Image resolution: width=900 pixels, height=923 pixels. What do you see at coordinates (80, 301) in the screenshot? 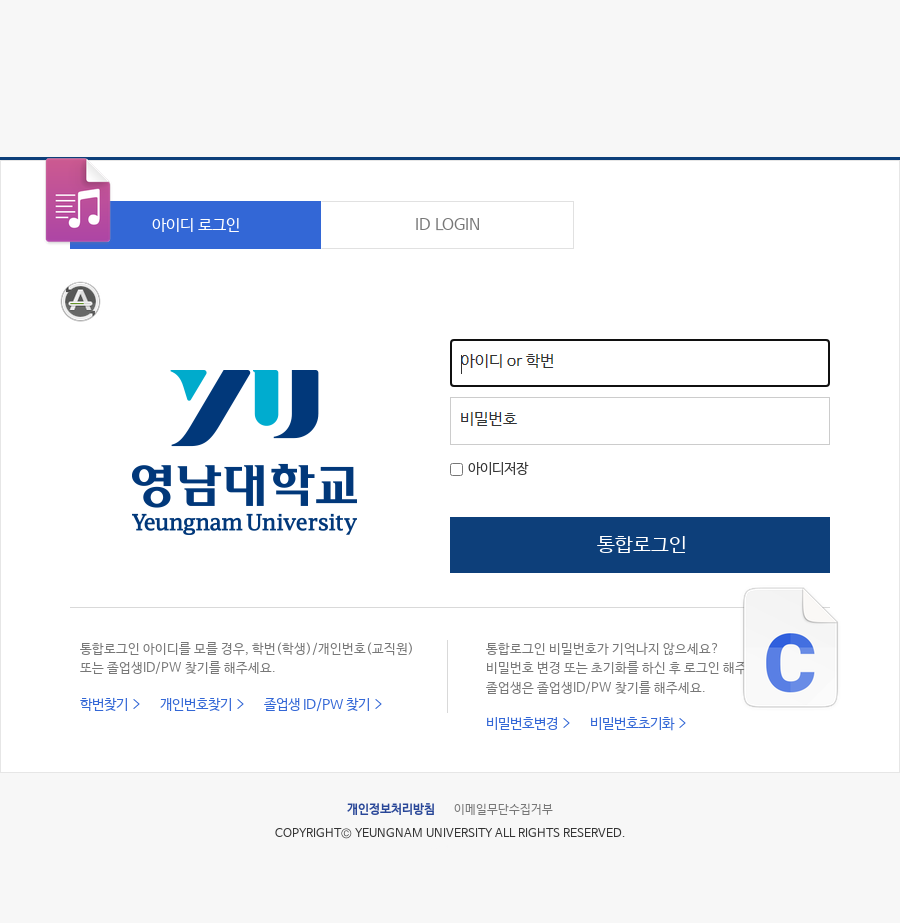
I see `open the software updater application` at bounding box center [80, 301].